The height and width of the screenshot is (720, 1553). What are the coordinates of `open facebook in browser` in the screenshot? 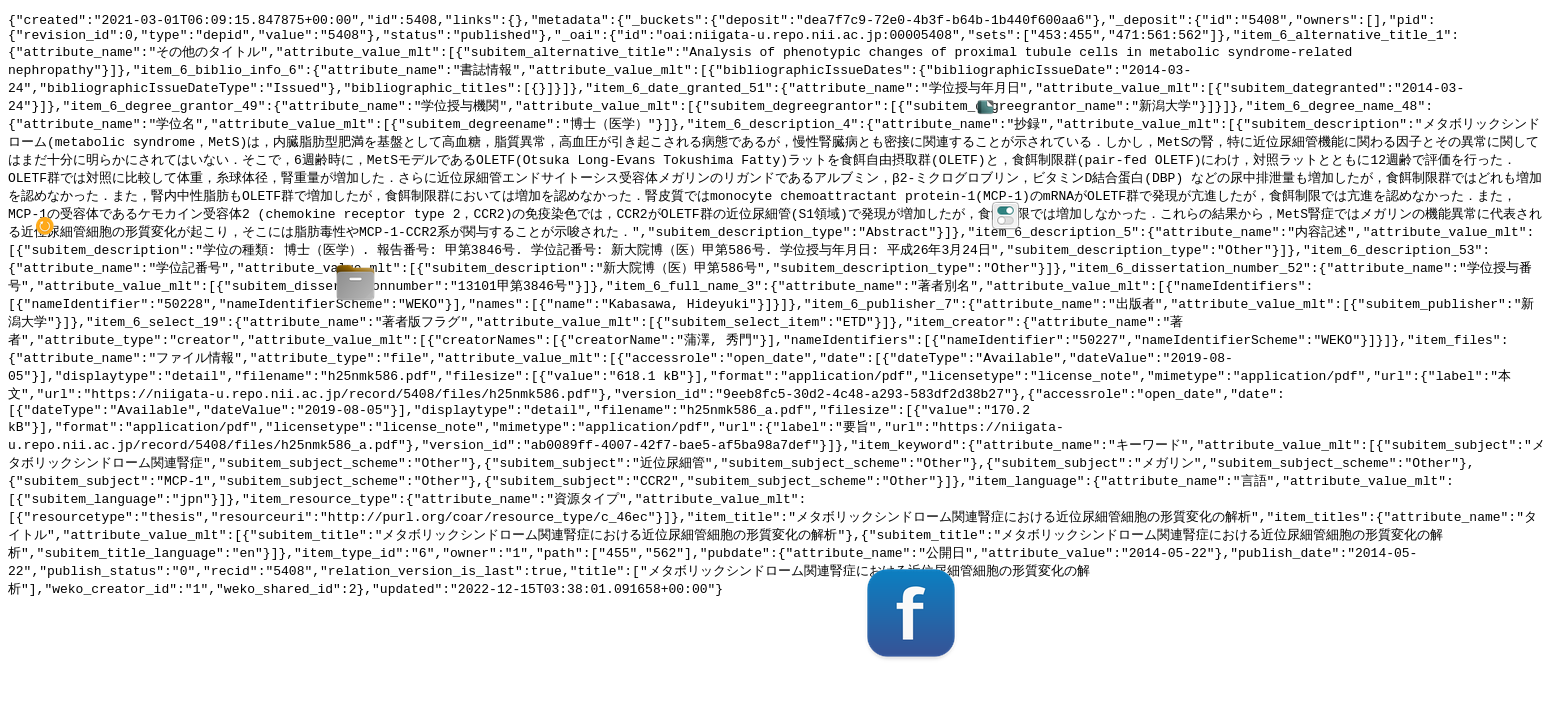 It's located at (911, 613).